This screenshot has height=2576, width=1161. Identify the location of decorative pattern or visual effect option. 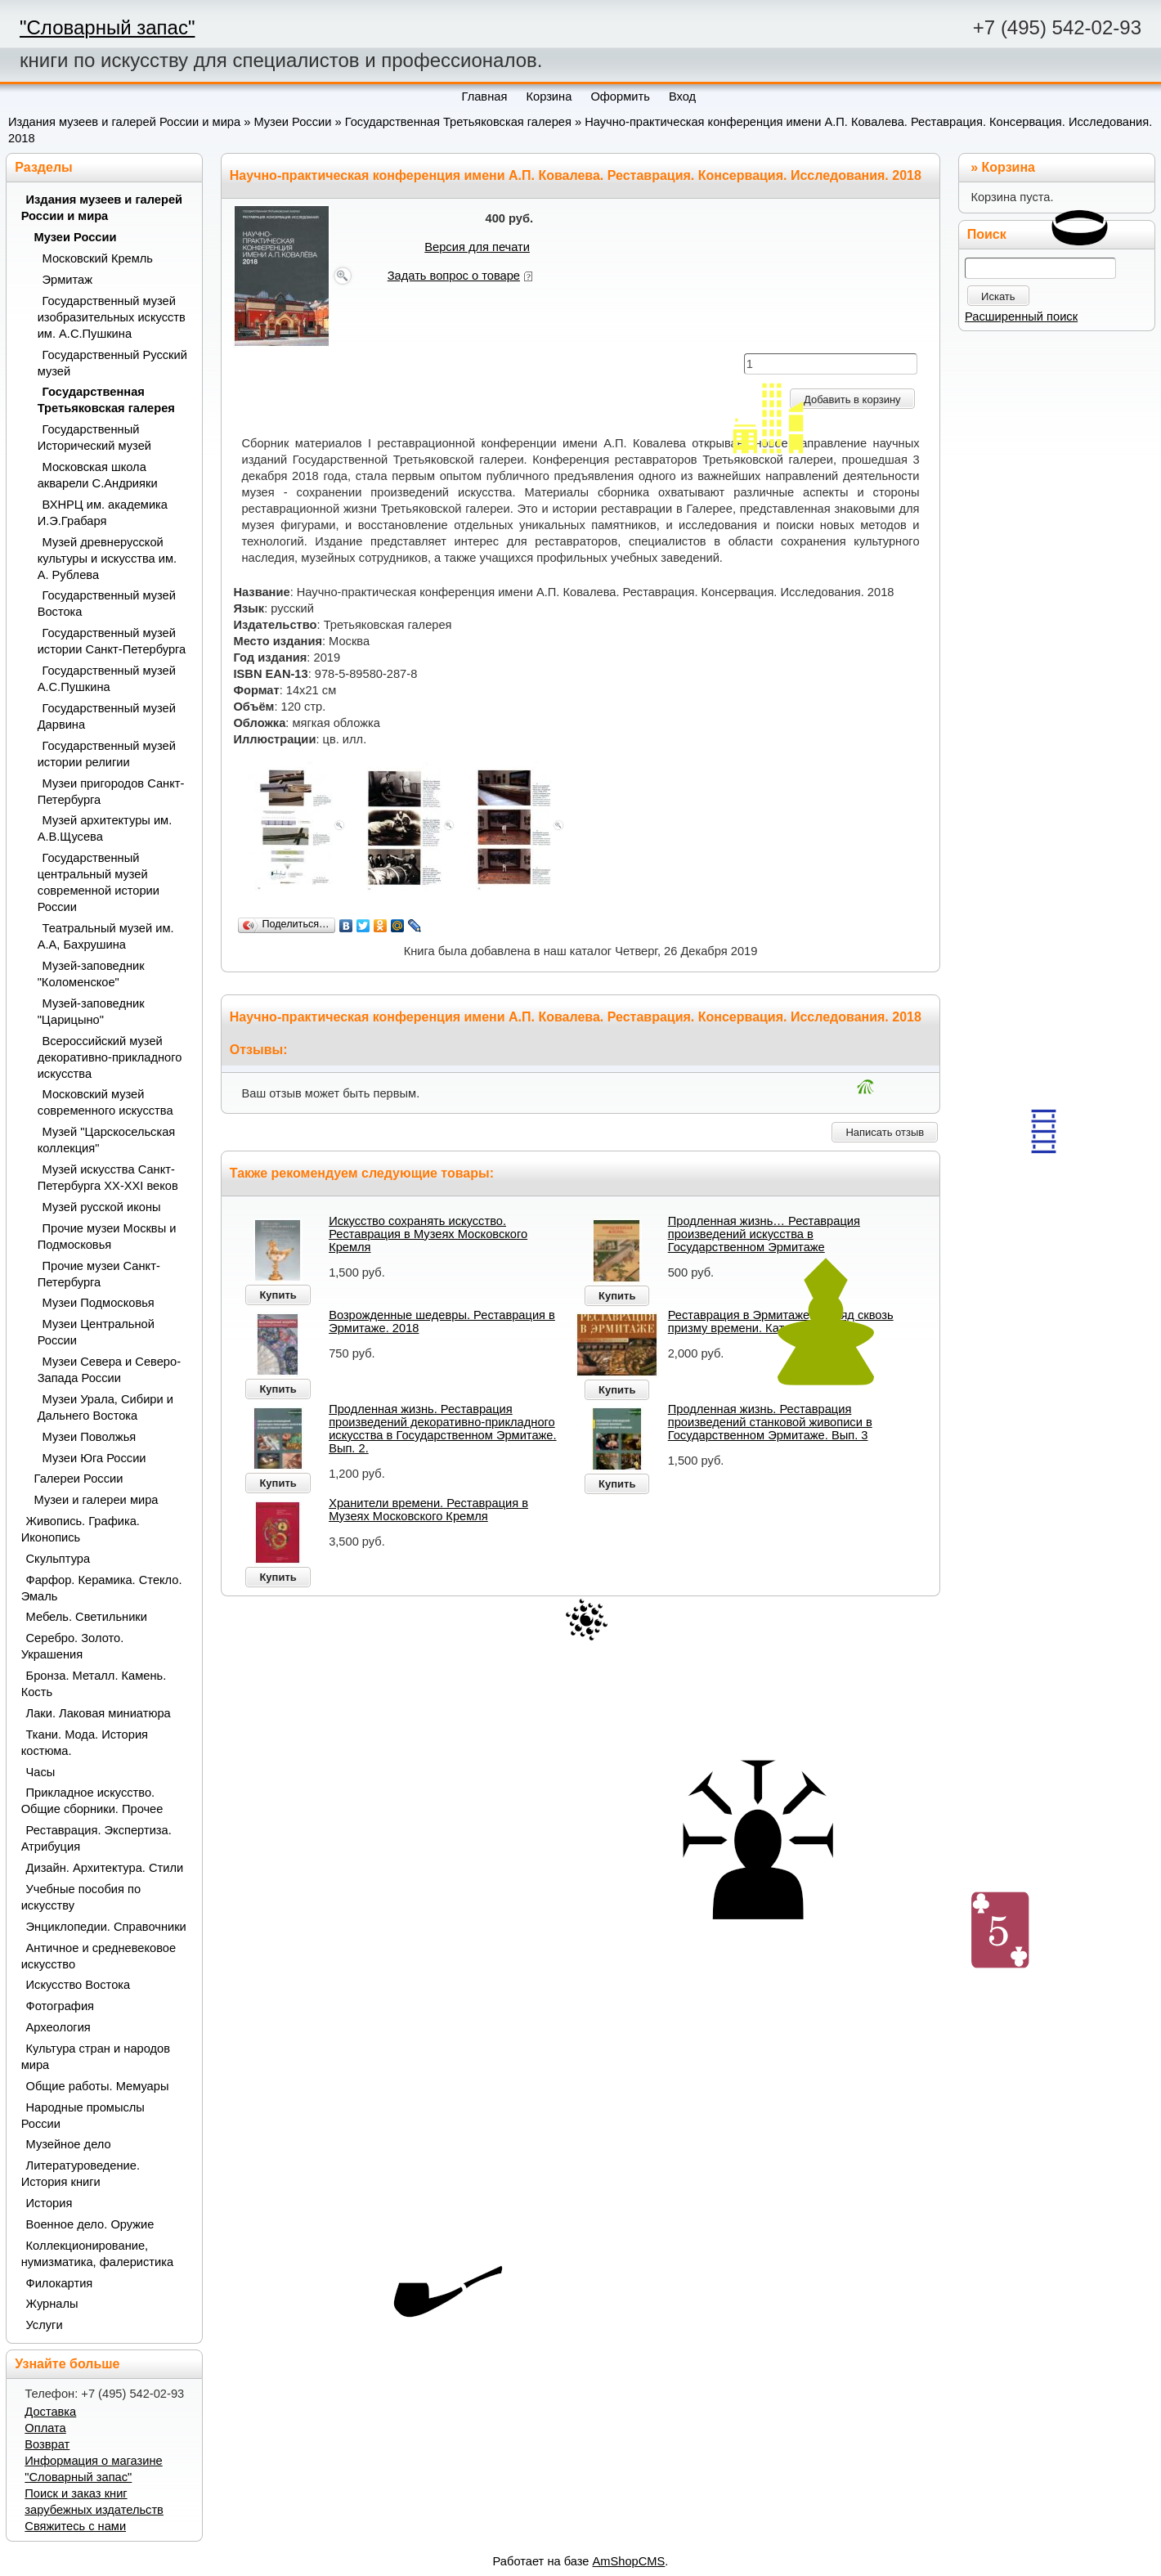
(586, 1619).